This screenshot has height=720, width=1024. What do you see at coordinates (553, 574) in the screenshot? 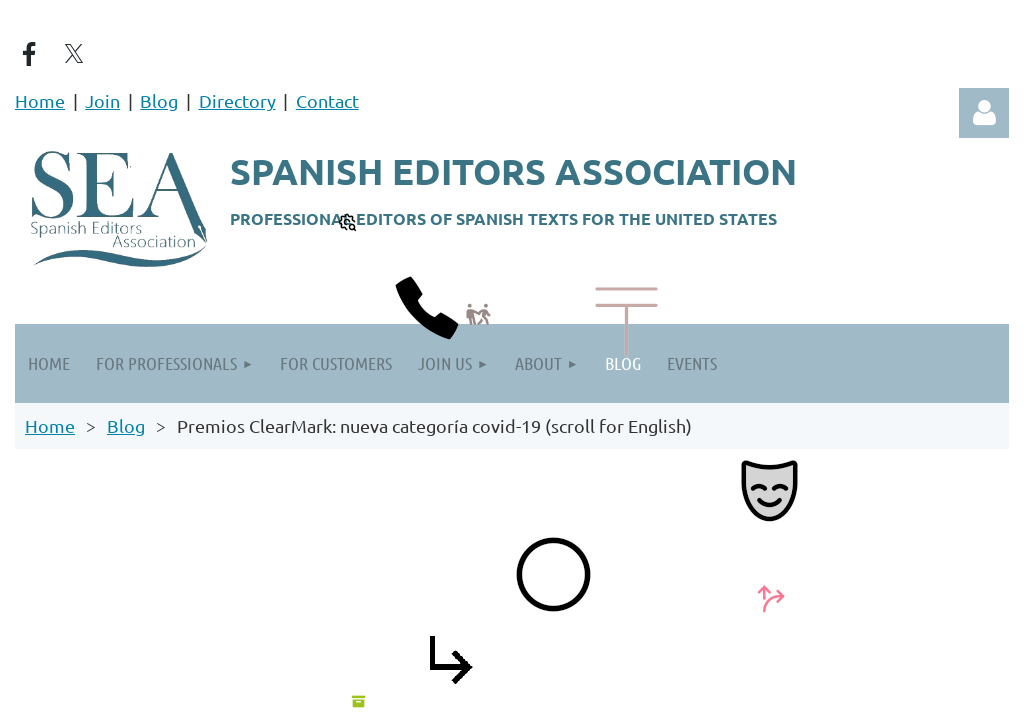
I see `unselected radio button option` at bounding box center [553, 574].